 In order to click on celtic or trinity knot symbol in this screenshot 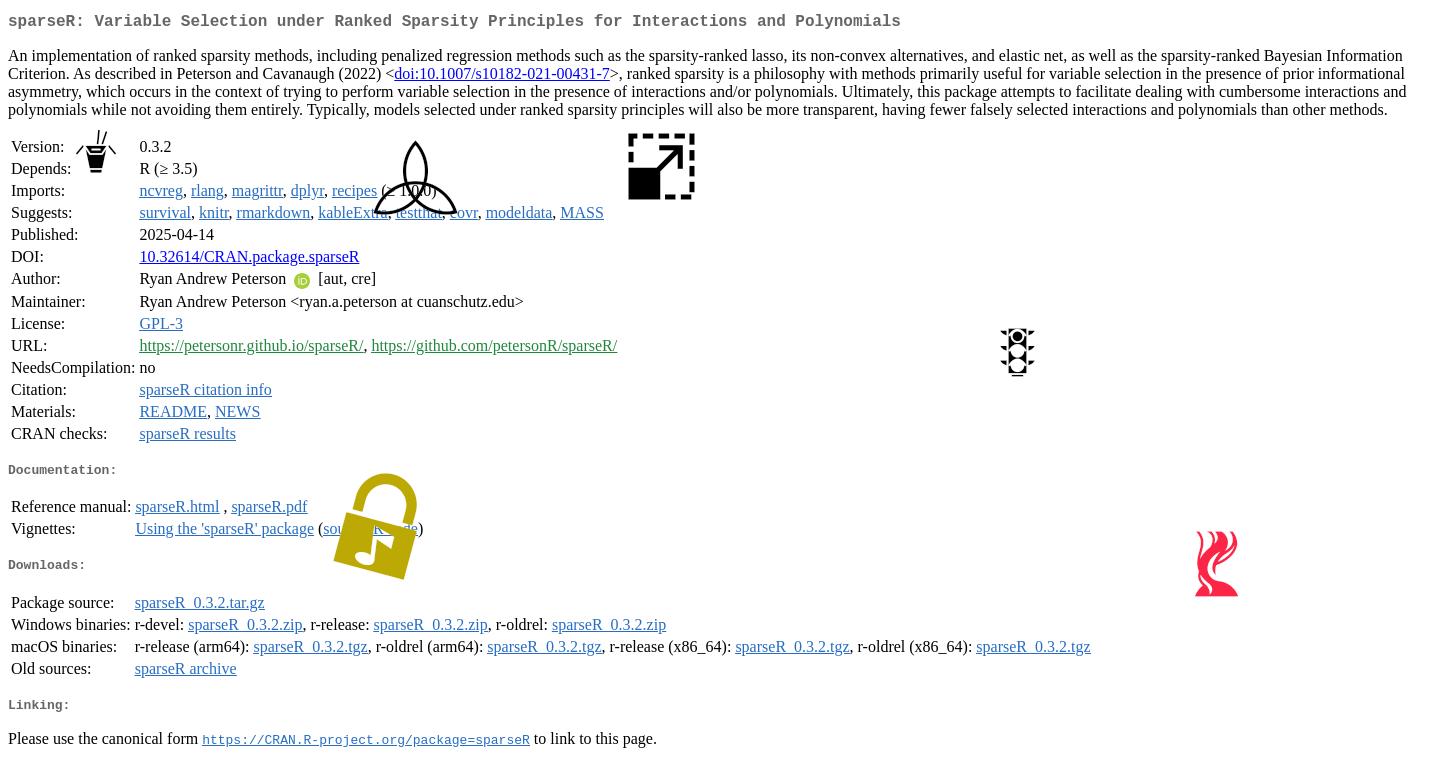, I will do `click(415, 177)`.